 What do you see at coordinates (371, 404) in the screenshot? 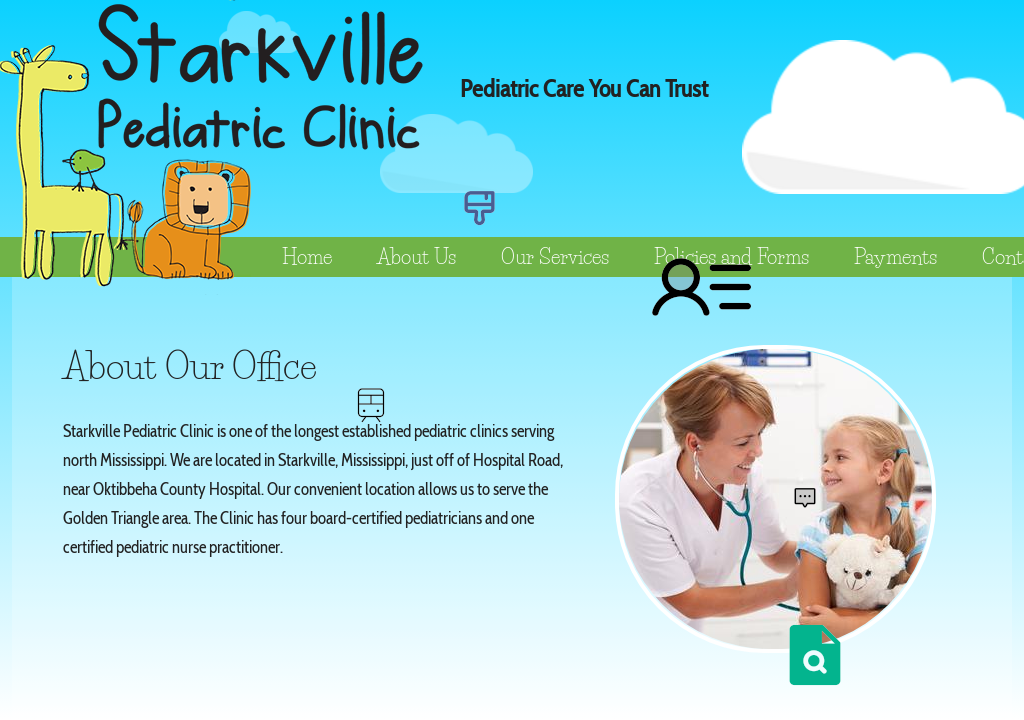
I see `view train schedules or transit options` at bounding box center [371, 404].